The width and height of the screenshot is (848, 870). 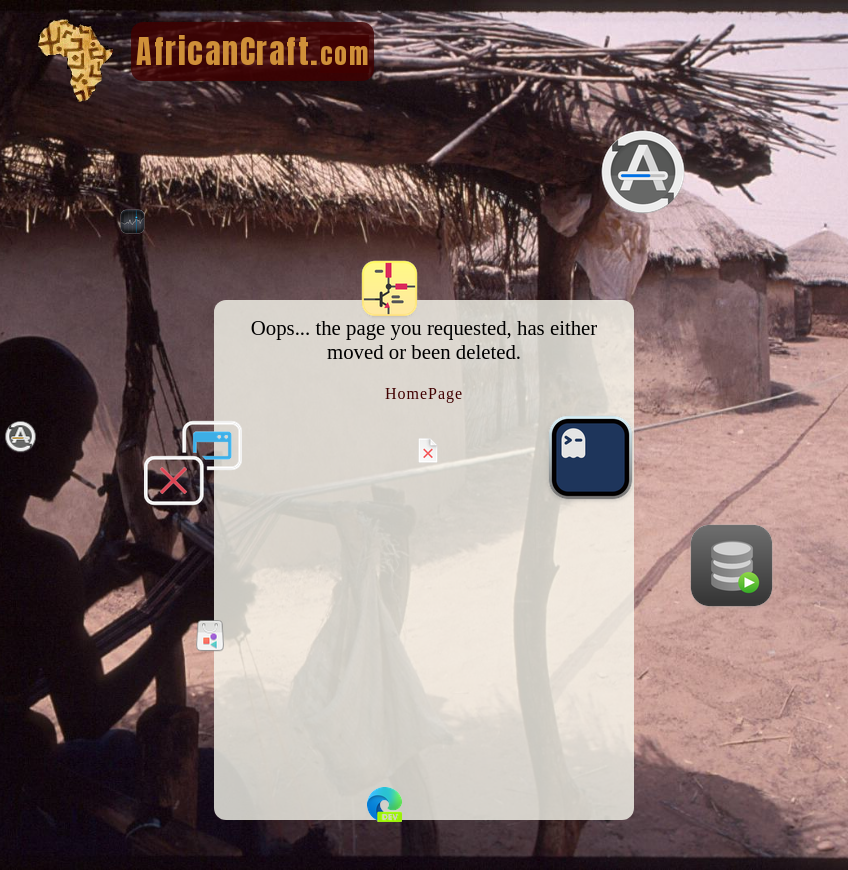 What do you see at coordinates (590, 457) in the screenshot?
I see `open ghostty terminal application` at bounding box center [590, 457].